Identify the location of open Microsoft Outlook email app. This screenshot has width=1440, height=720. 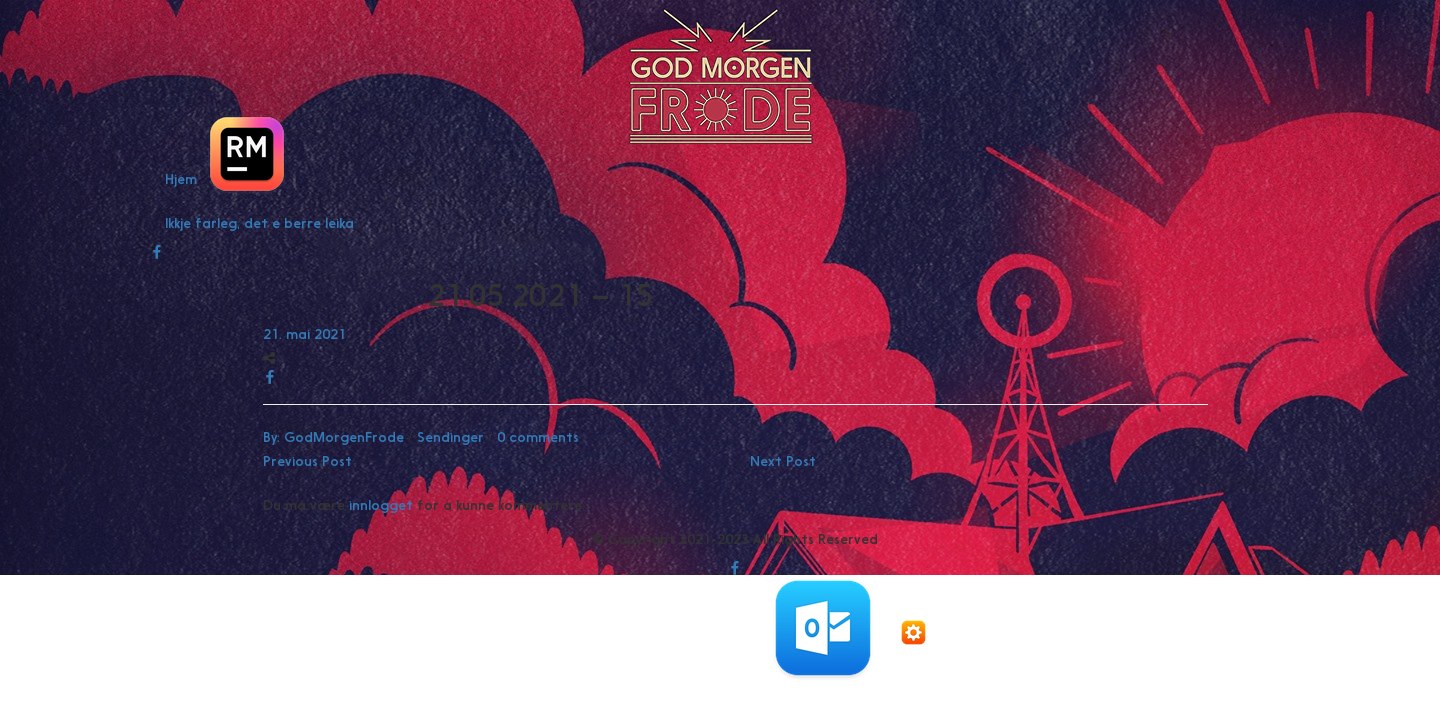
(823, 628).